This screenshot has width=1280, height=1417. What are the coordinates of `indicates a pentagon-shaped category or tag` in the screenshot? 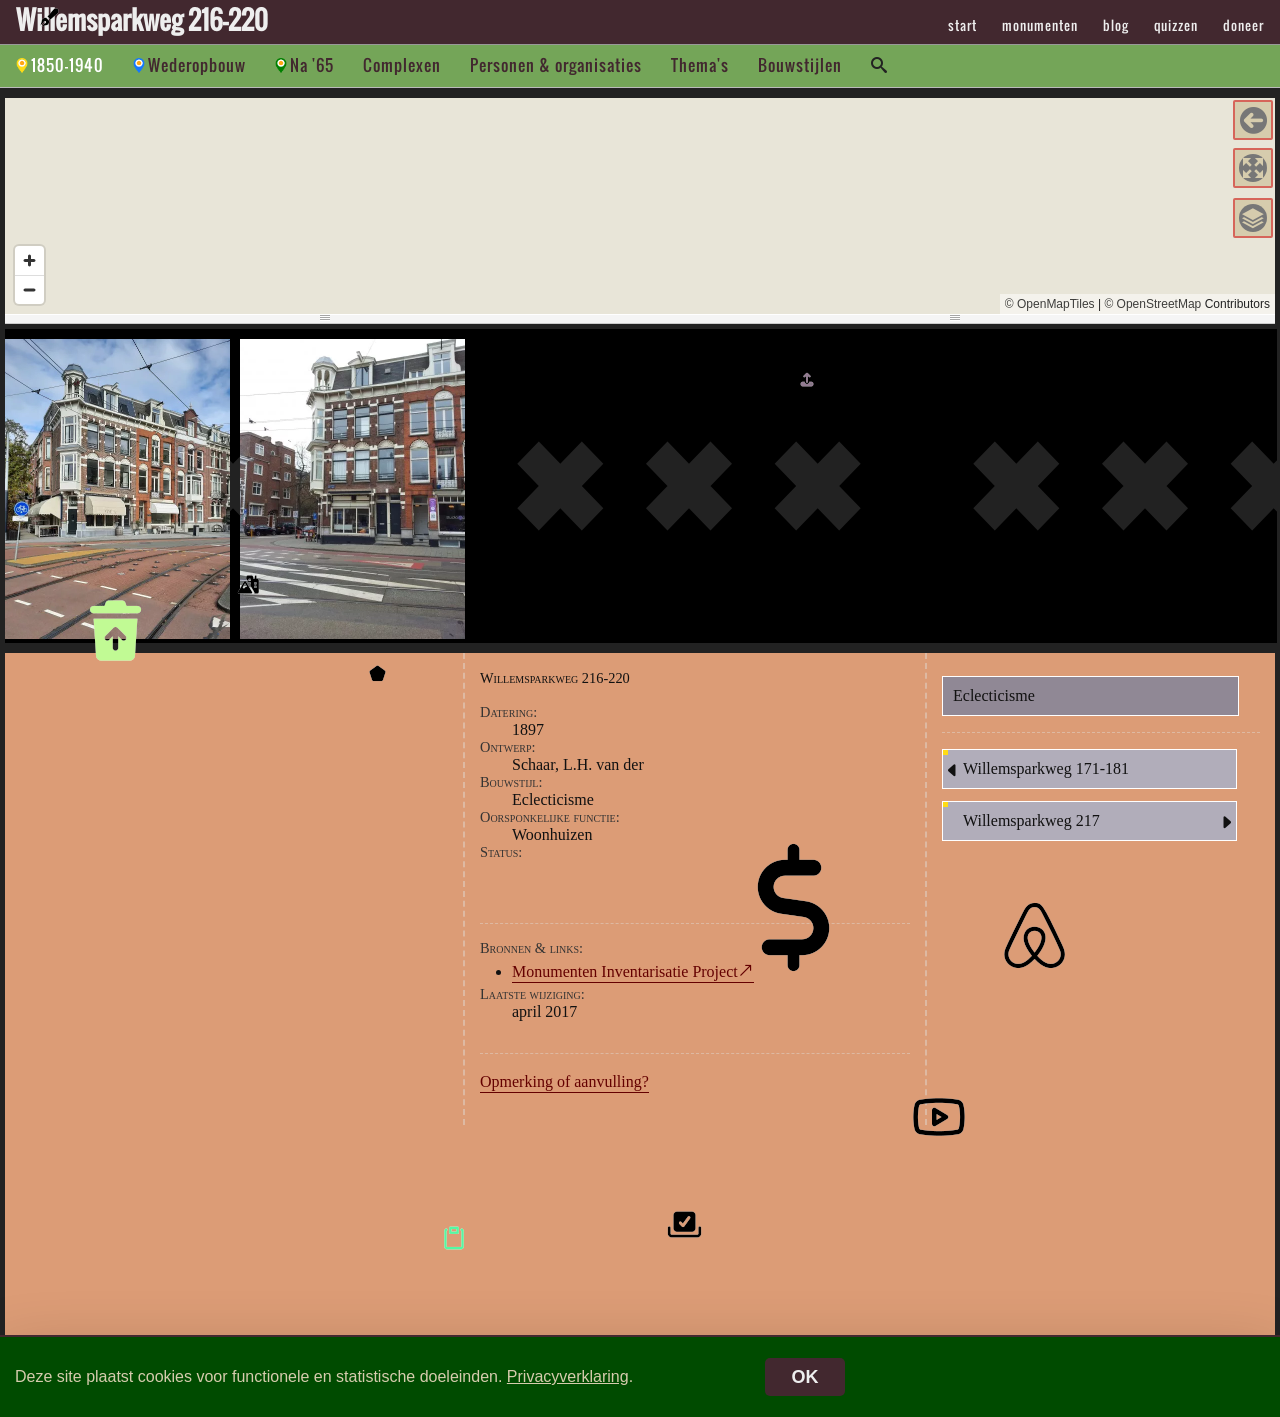 It's located at (377, 673).